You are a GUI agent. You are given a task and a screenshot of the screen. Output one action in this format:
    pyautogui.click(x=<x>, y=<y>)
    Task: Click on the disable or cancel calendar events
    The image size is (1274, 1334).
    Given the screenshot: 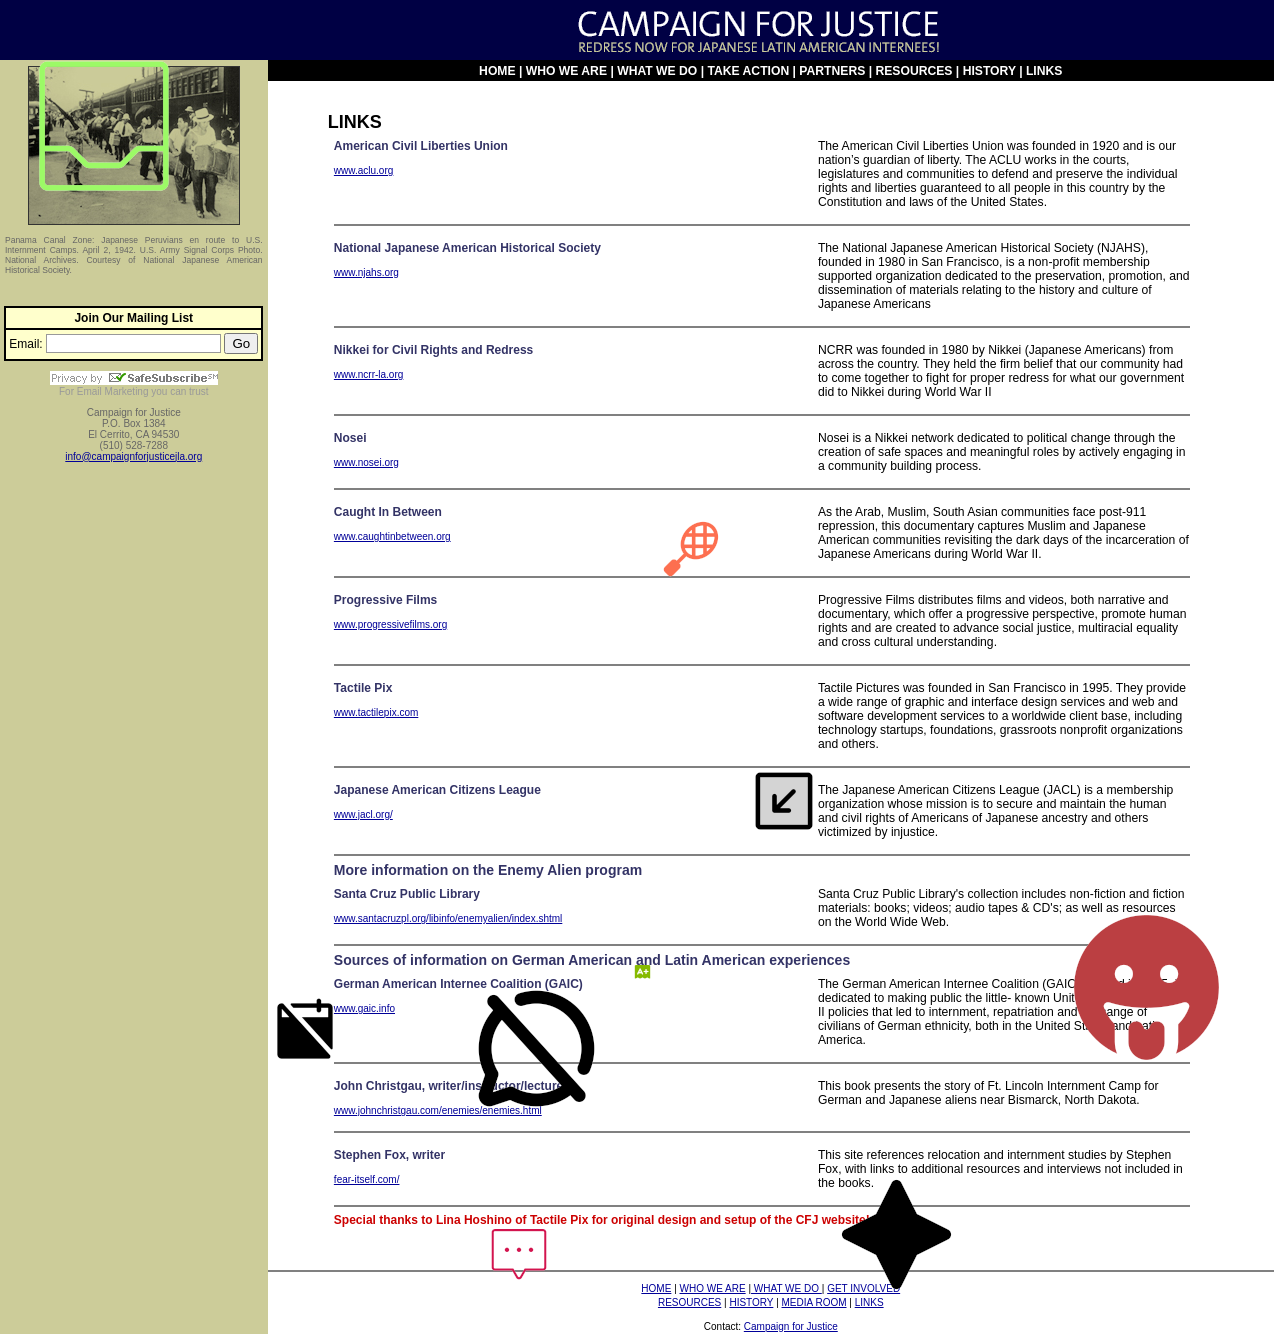 What is the action you would take?
    pyautogui.click(x=305, y=1031)
    